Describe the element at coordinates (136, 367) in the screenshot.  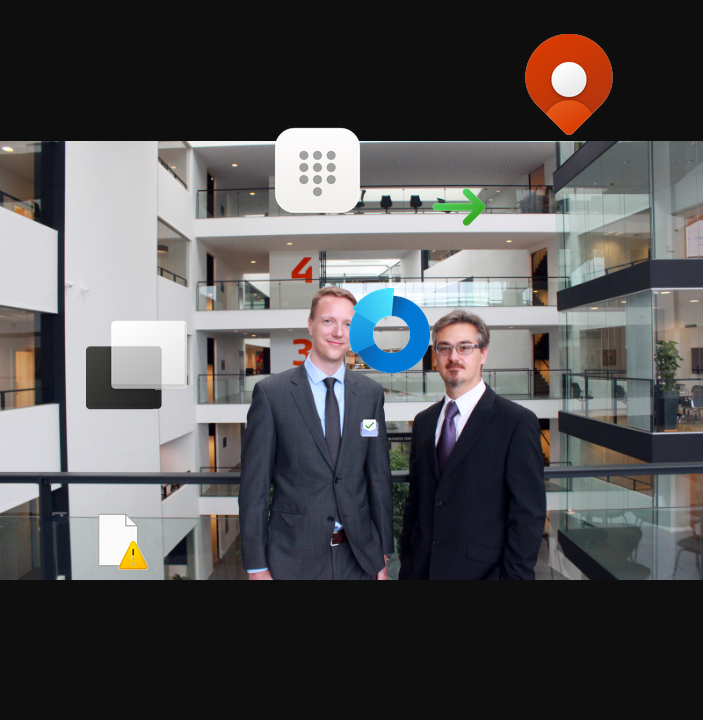
I see `open task view to see all open windows` at that location.